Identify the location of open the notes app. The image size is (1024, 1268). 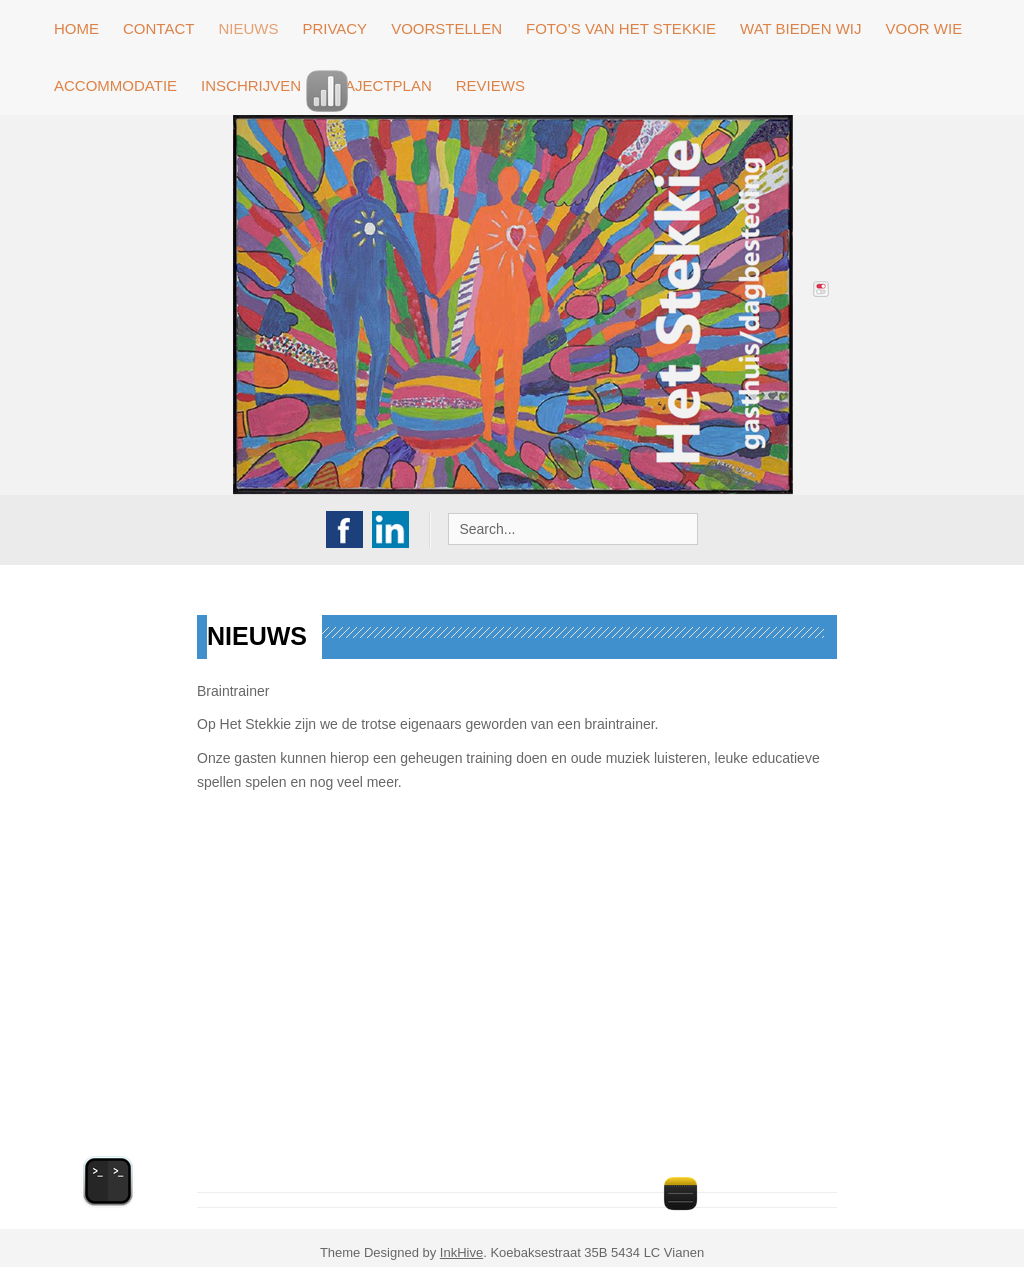
(680, 1193).